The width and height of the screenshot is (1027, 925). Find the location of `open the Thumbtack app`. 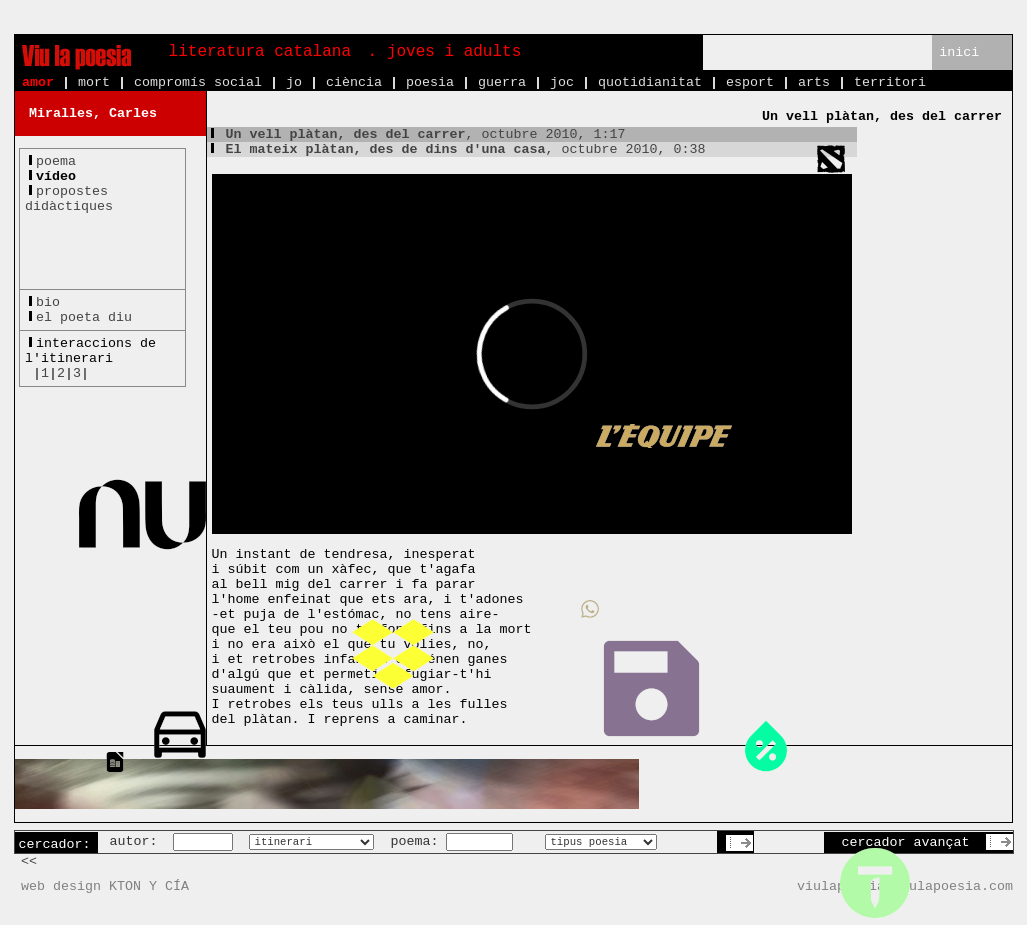

open the Thumbtack app is located at coordinates (875, 883).